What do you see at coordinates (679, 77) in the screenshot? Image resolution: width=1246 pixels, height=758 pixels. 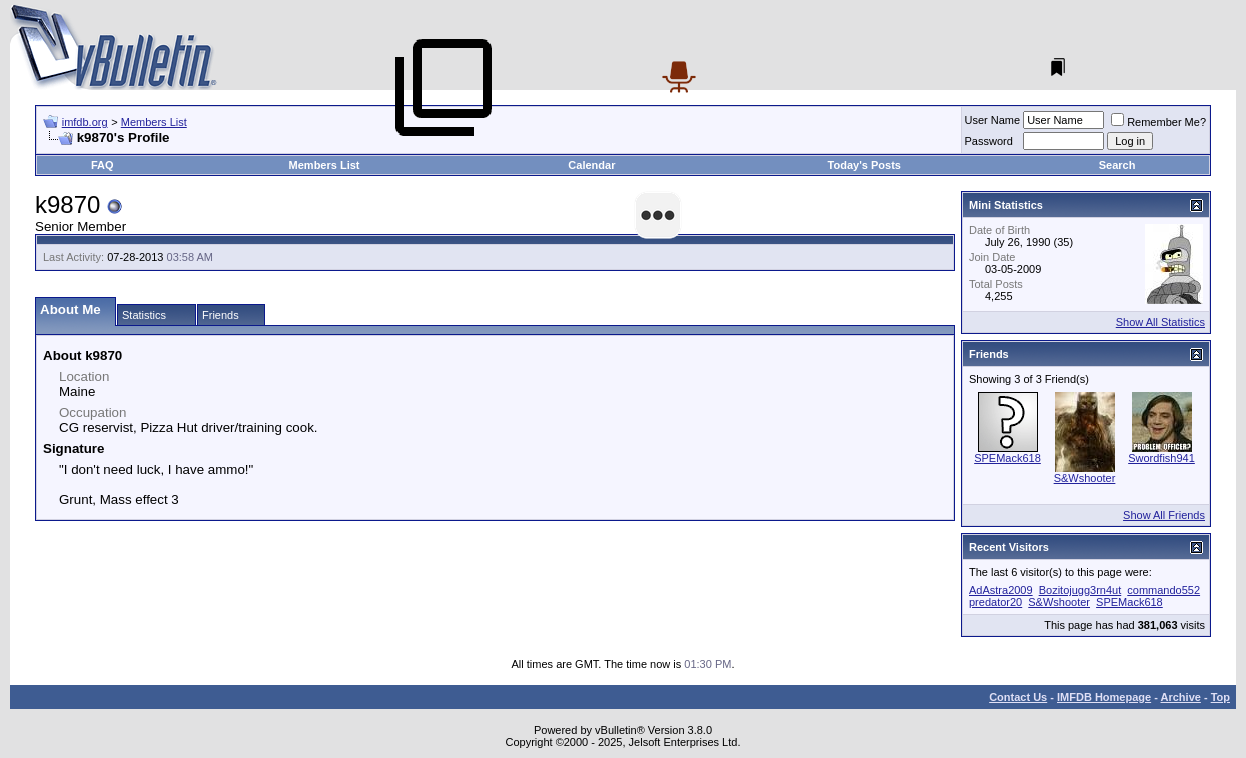 I see `workspace or office settings` at bounding box center [679, 77].